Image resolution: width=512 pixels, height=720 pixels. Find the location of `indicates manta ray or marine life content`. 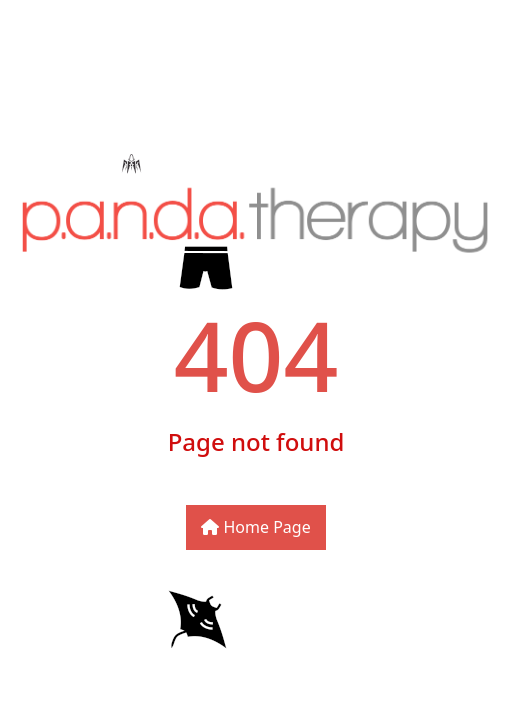

indicates manta ray or marine life content is located at coordinates (197, 619).